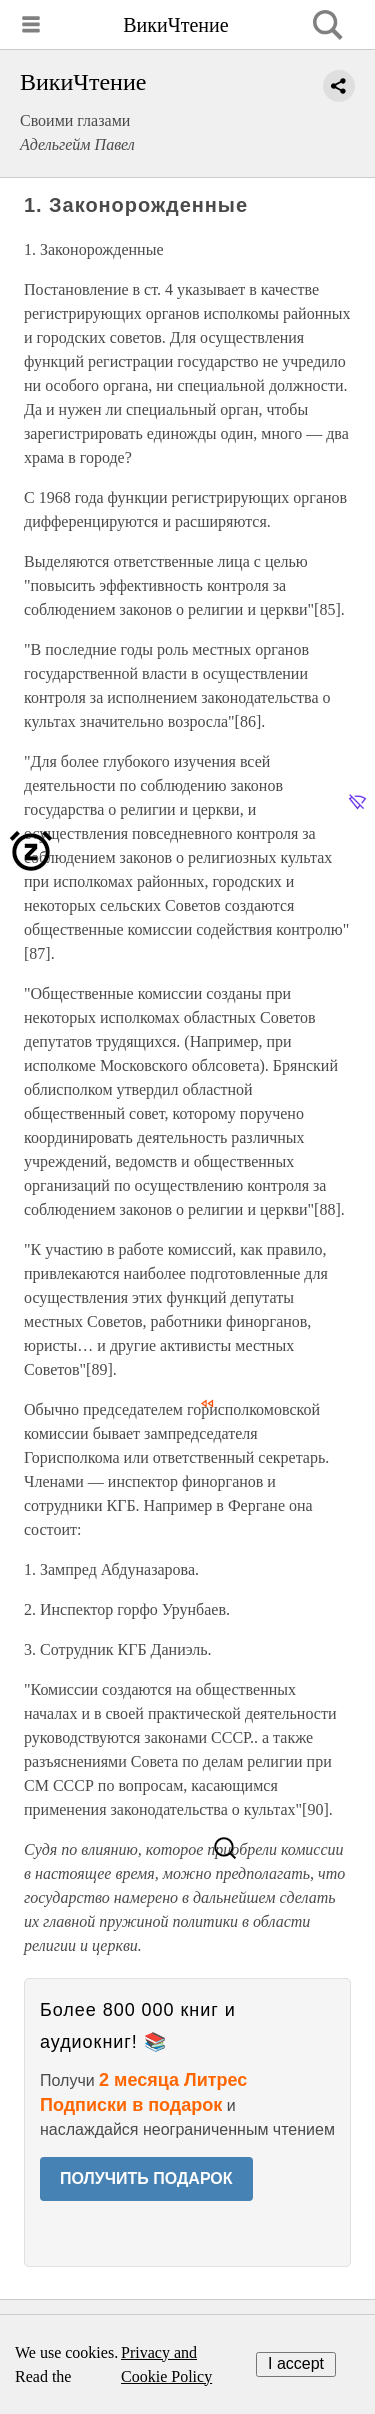  What do you see at coordinates (31, 850) in the screenshot?
I see `snooze an active alarm` at bounding box center [31, 850].